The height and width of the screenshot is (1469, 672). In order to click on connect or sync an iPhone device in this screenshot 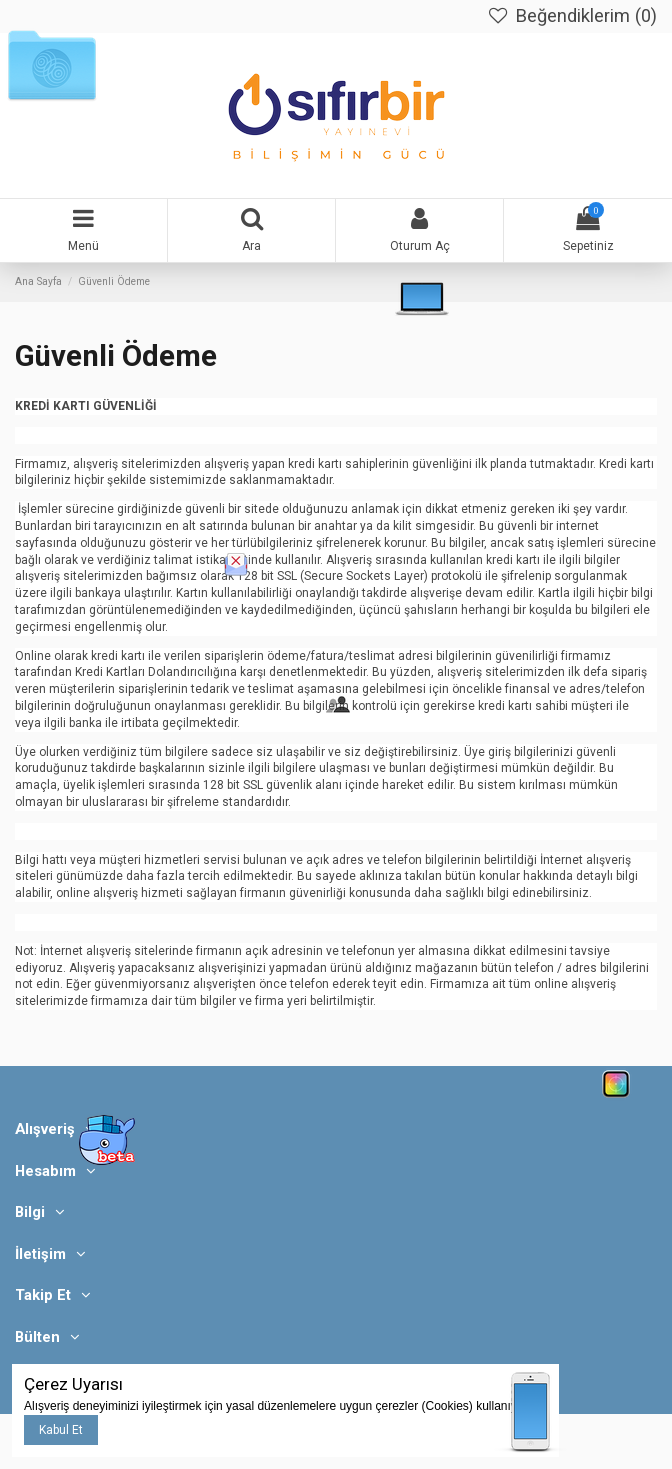, I will do `click(530, 1412)`.